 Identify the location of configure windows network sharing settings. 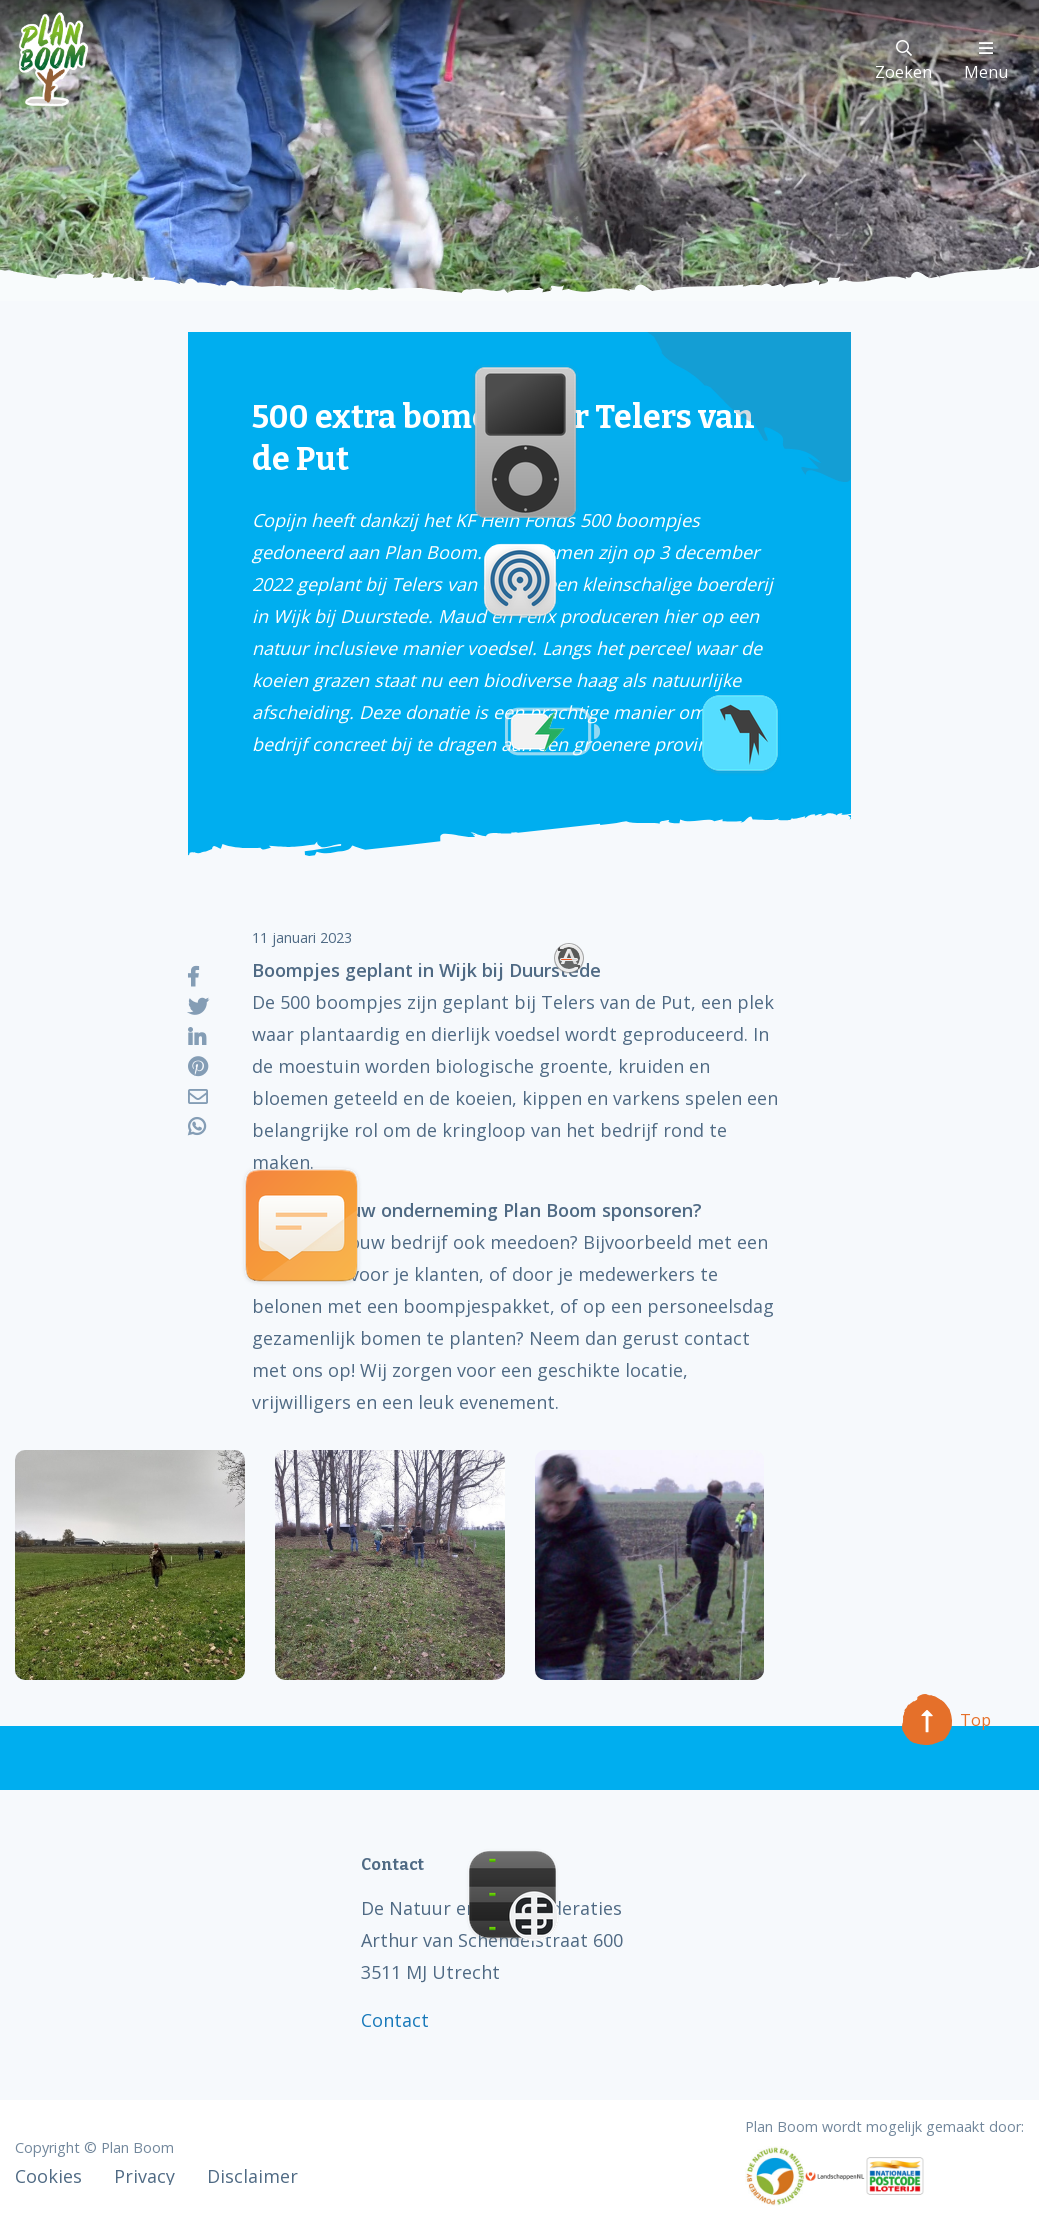
(512, 1894).